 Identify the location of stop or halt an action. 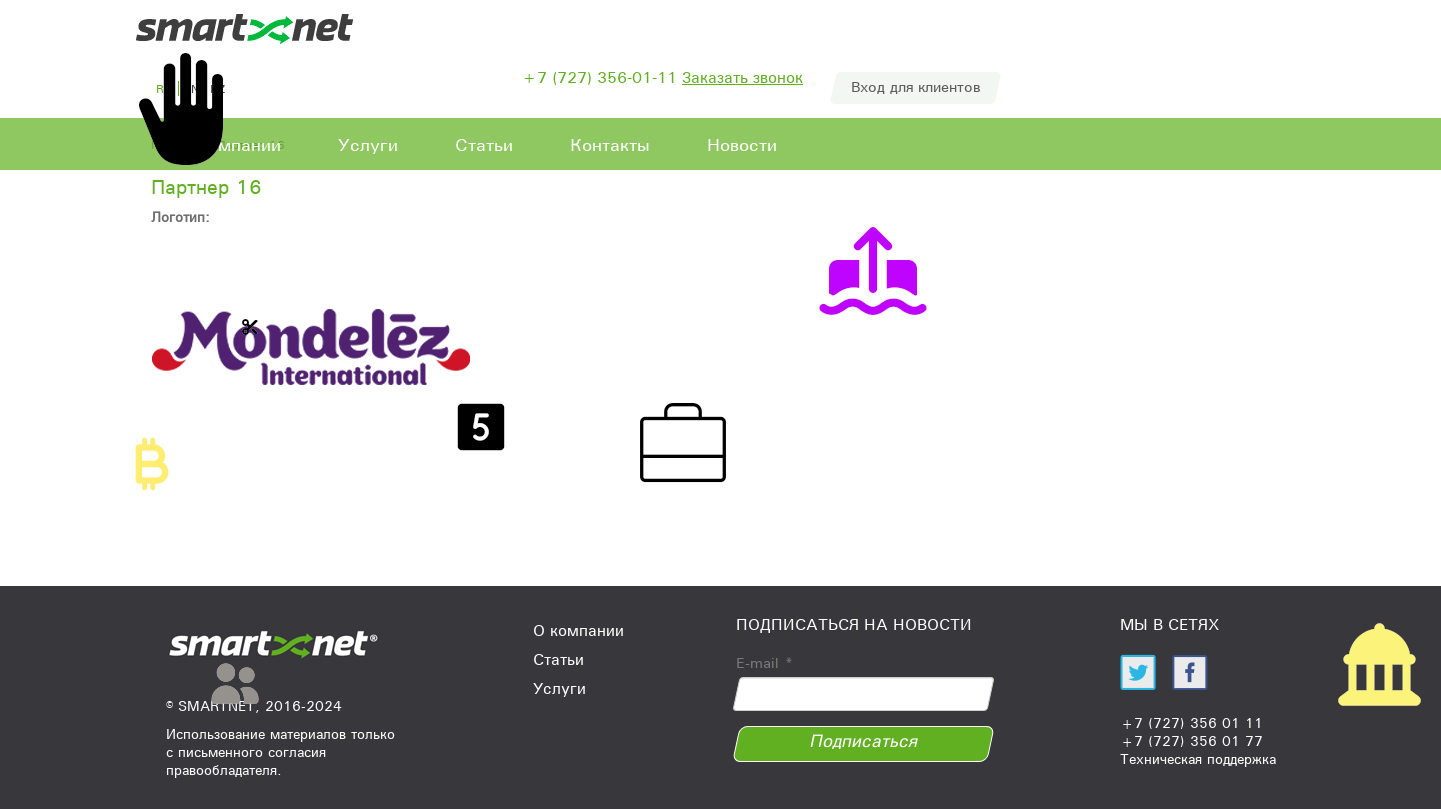
(181, 109).